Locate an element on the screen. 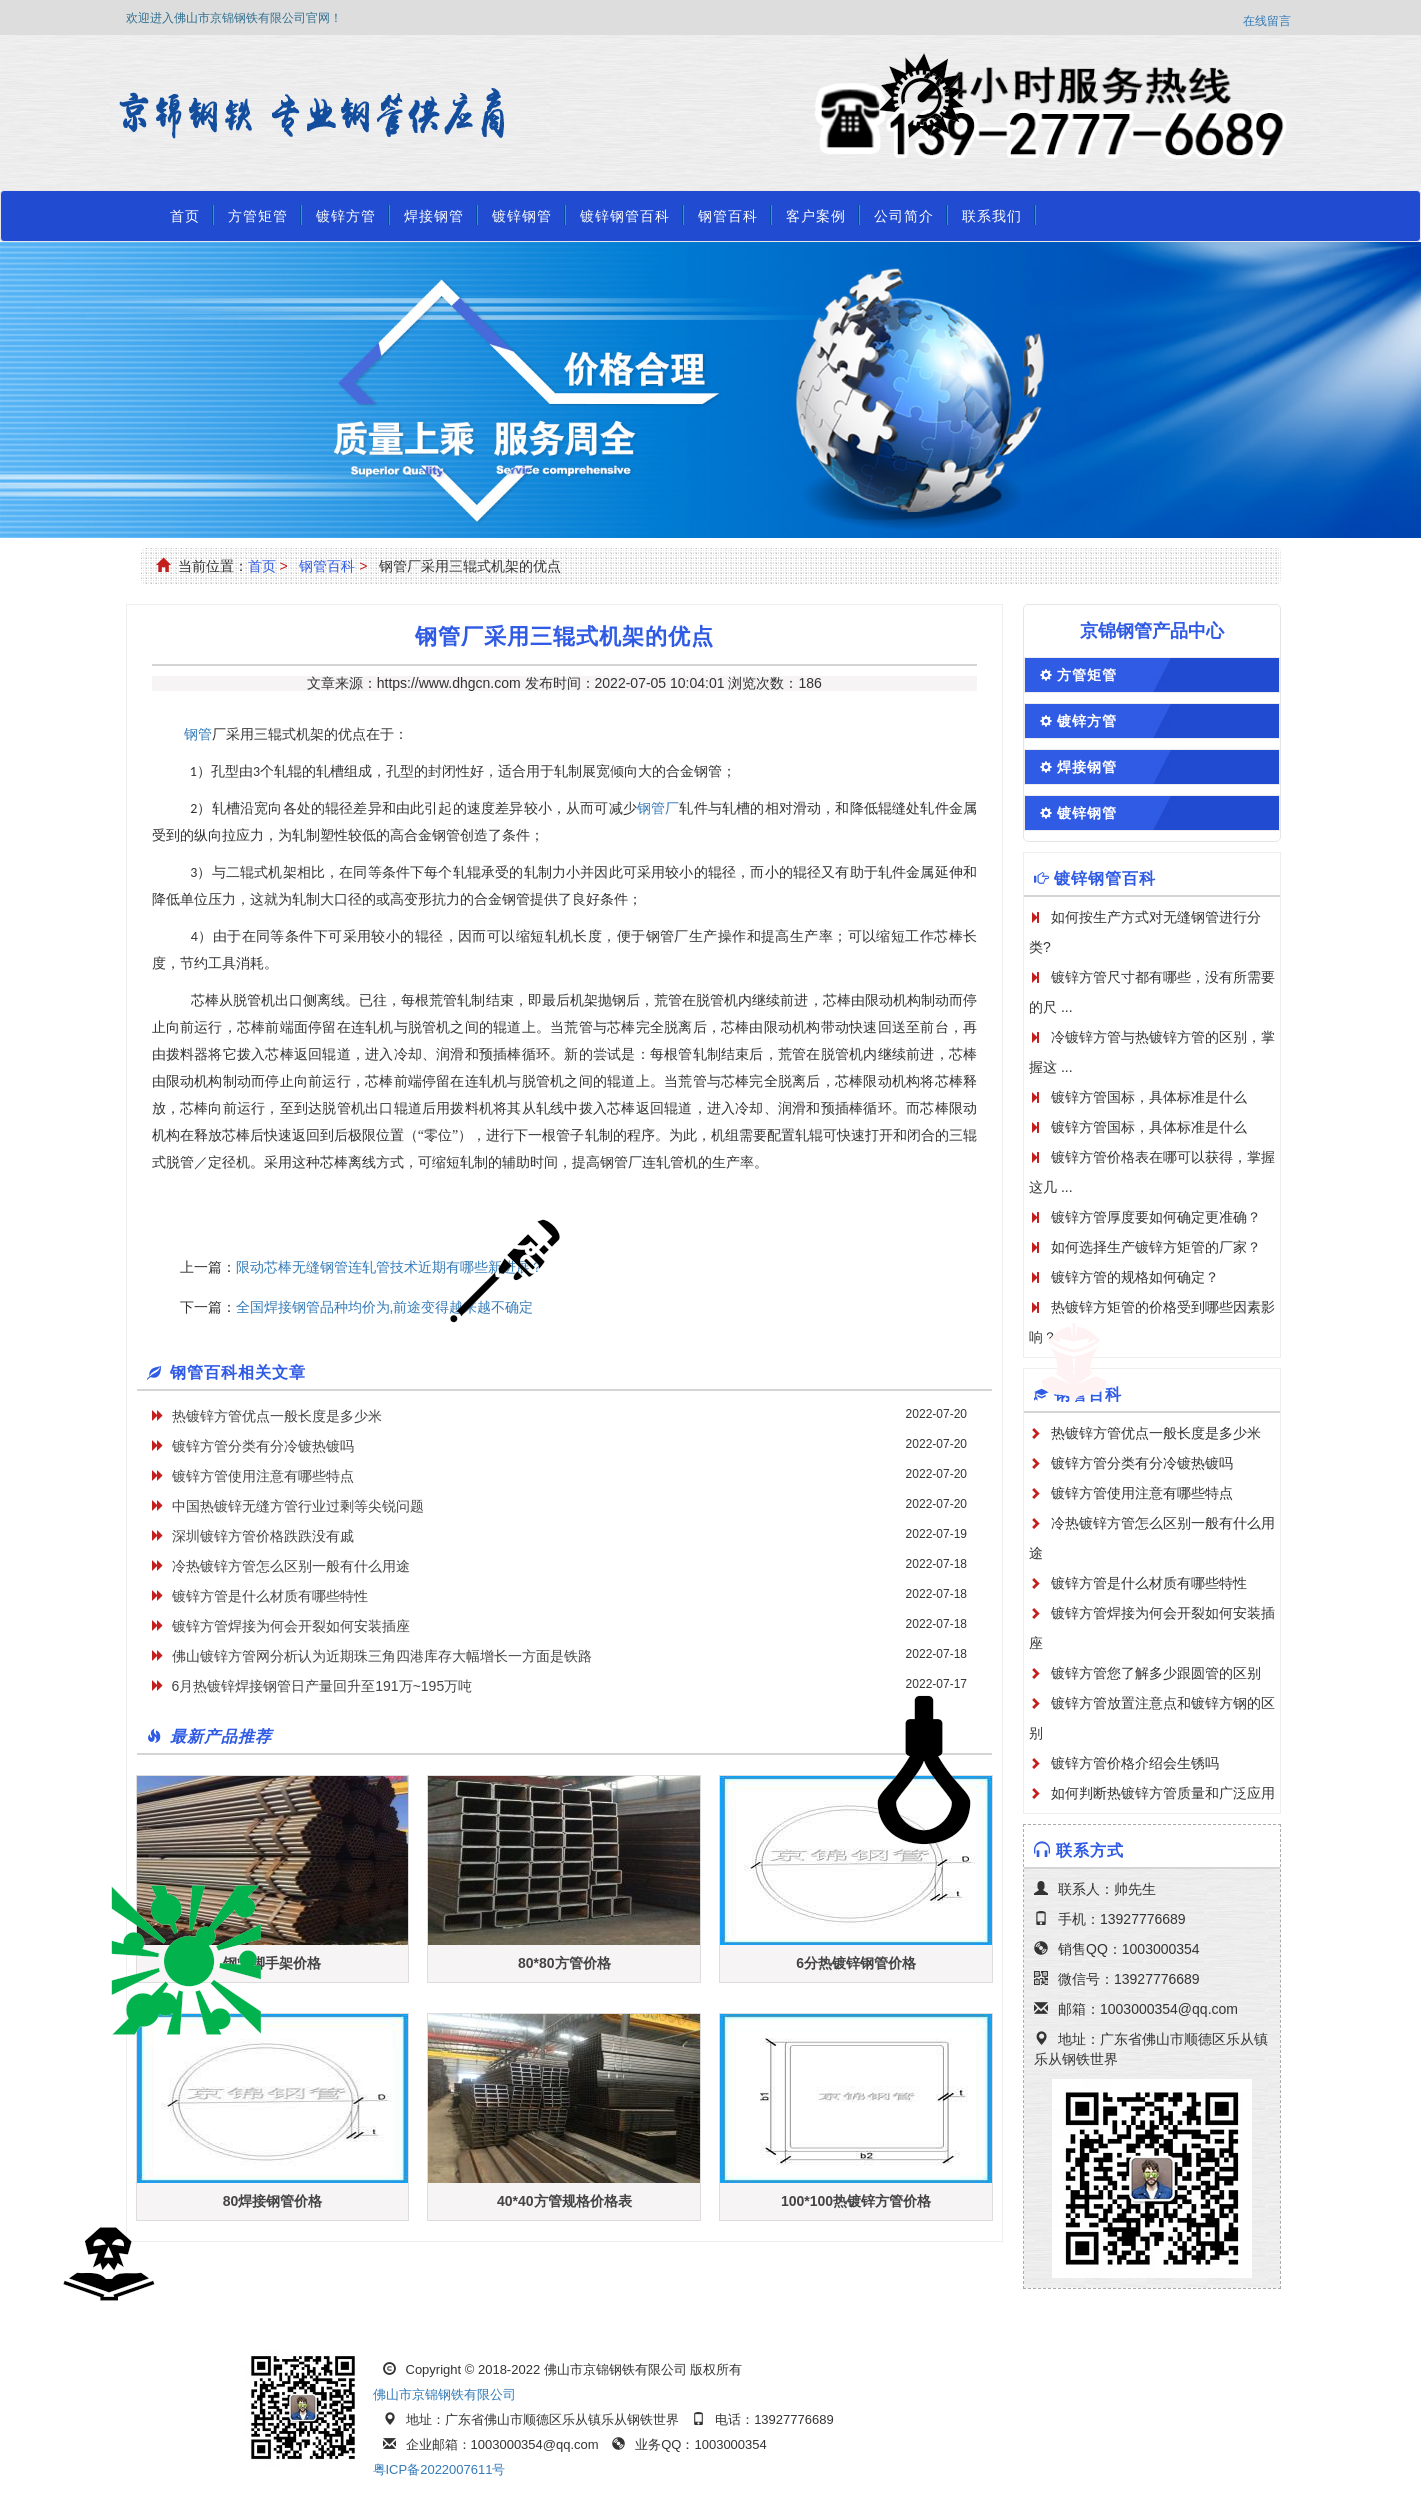  indicates a collapse or implosion effect in gameplay is located at coordinates (186, 1959).